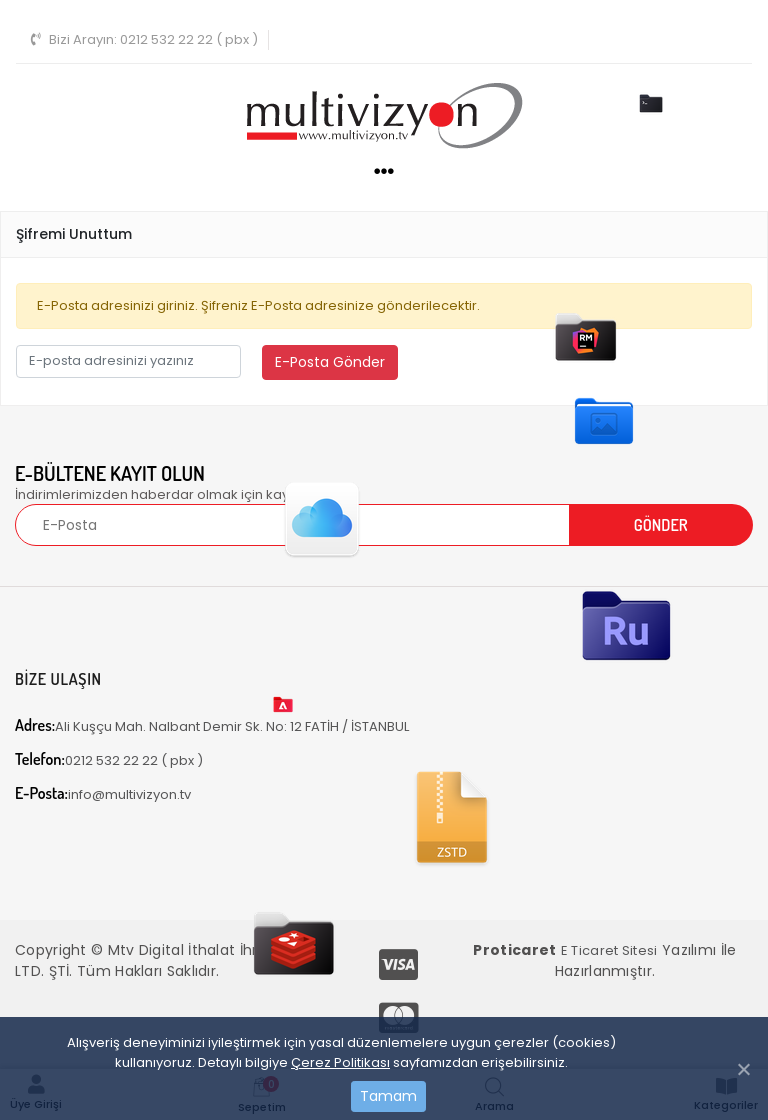 The height and width of the screenshot is (1120, 768). I want to click on open terminal or command line scripts folder, so click(651, 104).